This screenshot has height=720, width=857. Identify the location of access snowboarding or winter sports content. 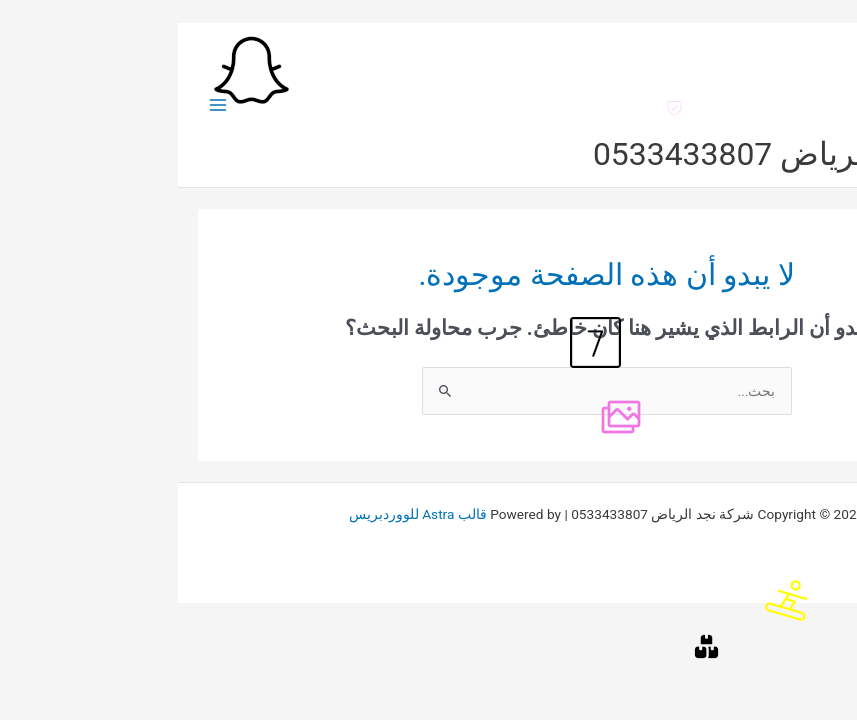
(788, 600).